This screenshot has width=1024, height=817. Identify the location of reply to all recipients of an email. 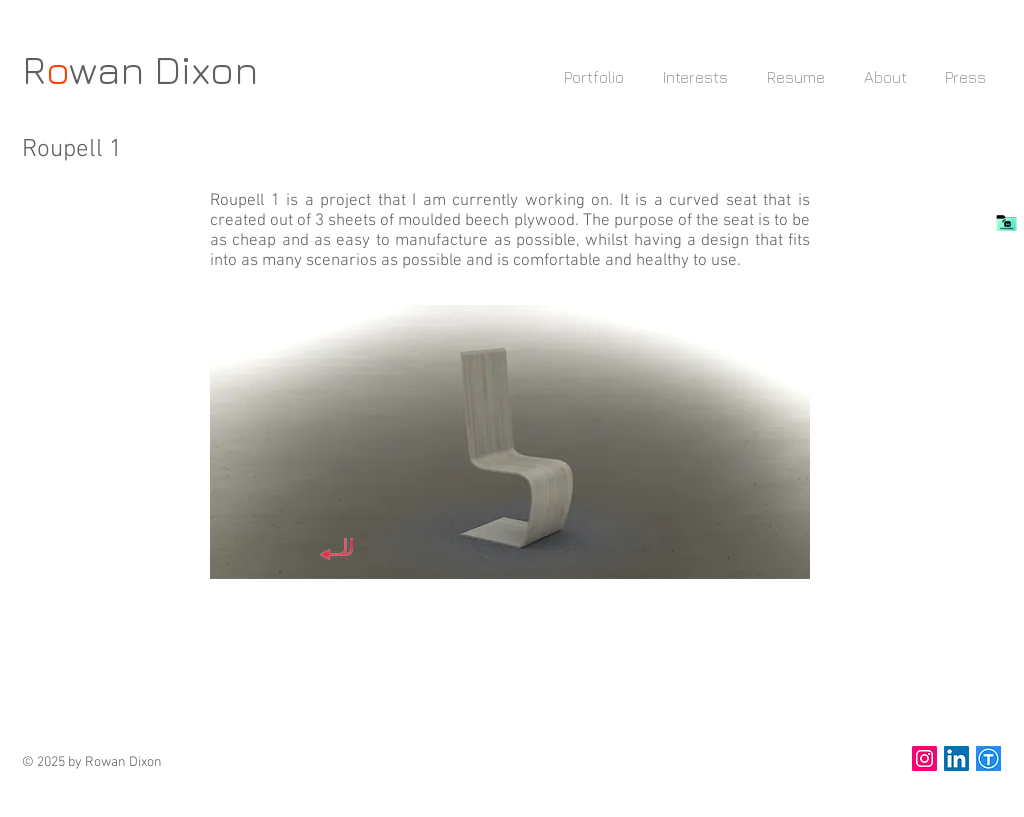
(336, 547).